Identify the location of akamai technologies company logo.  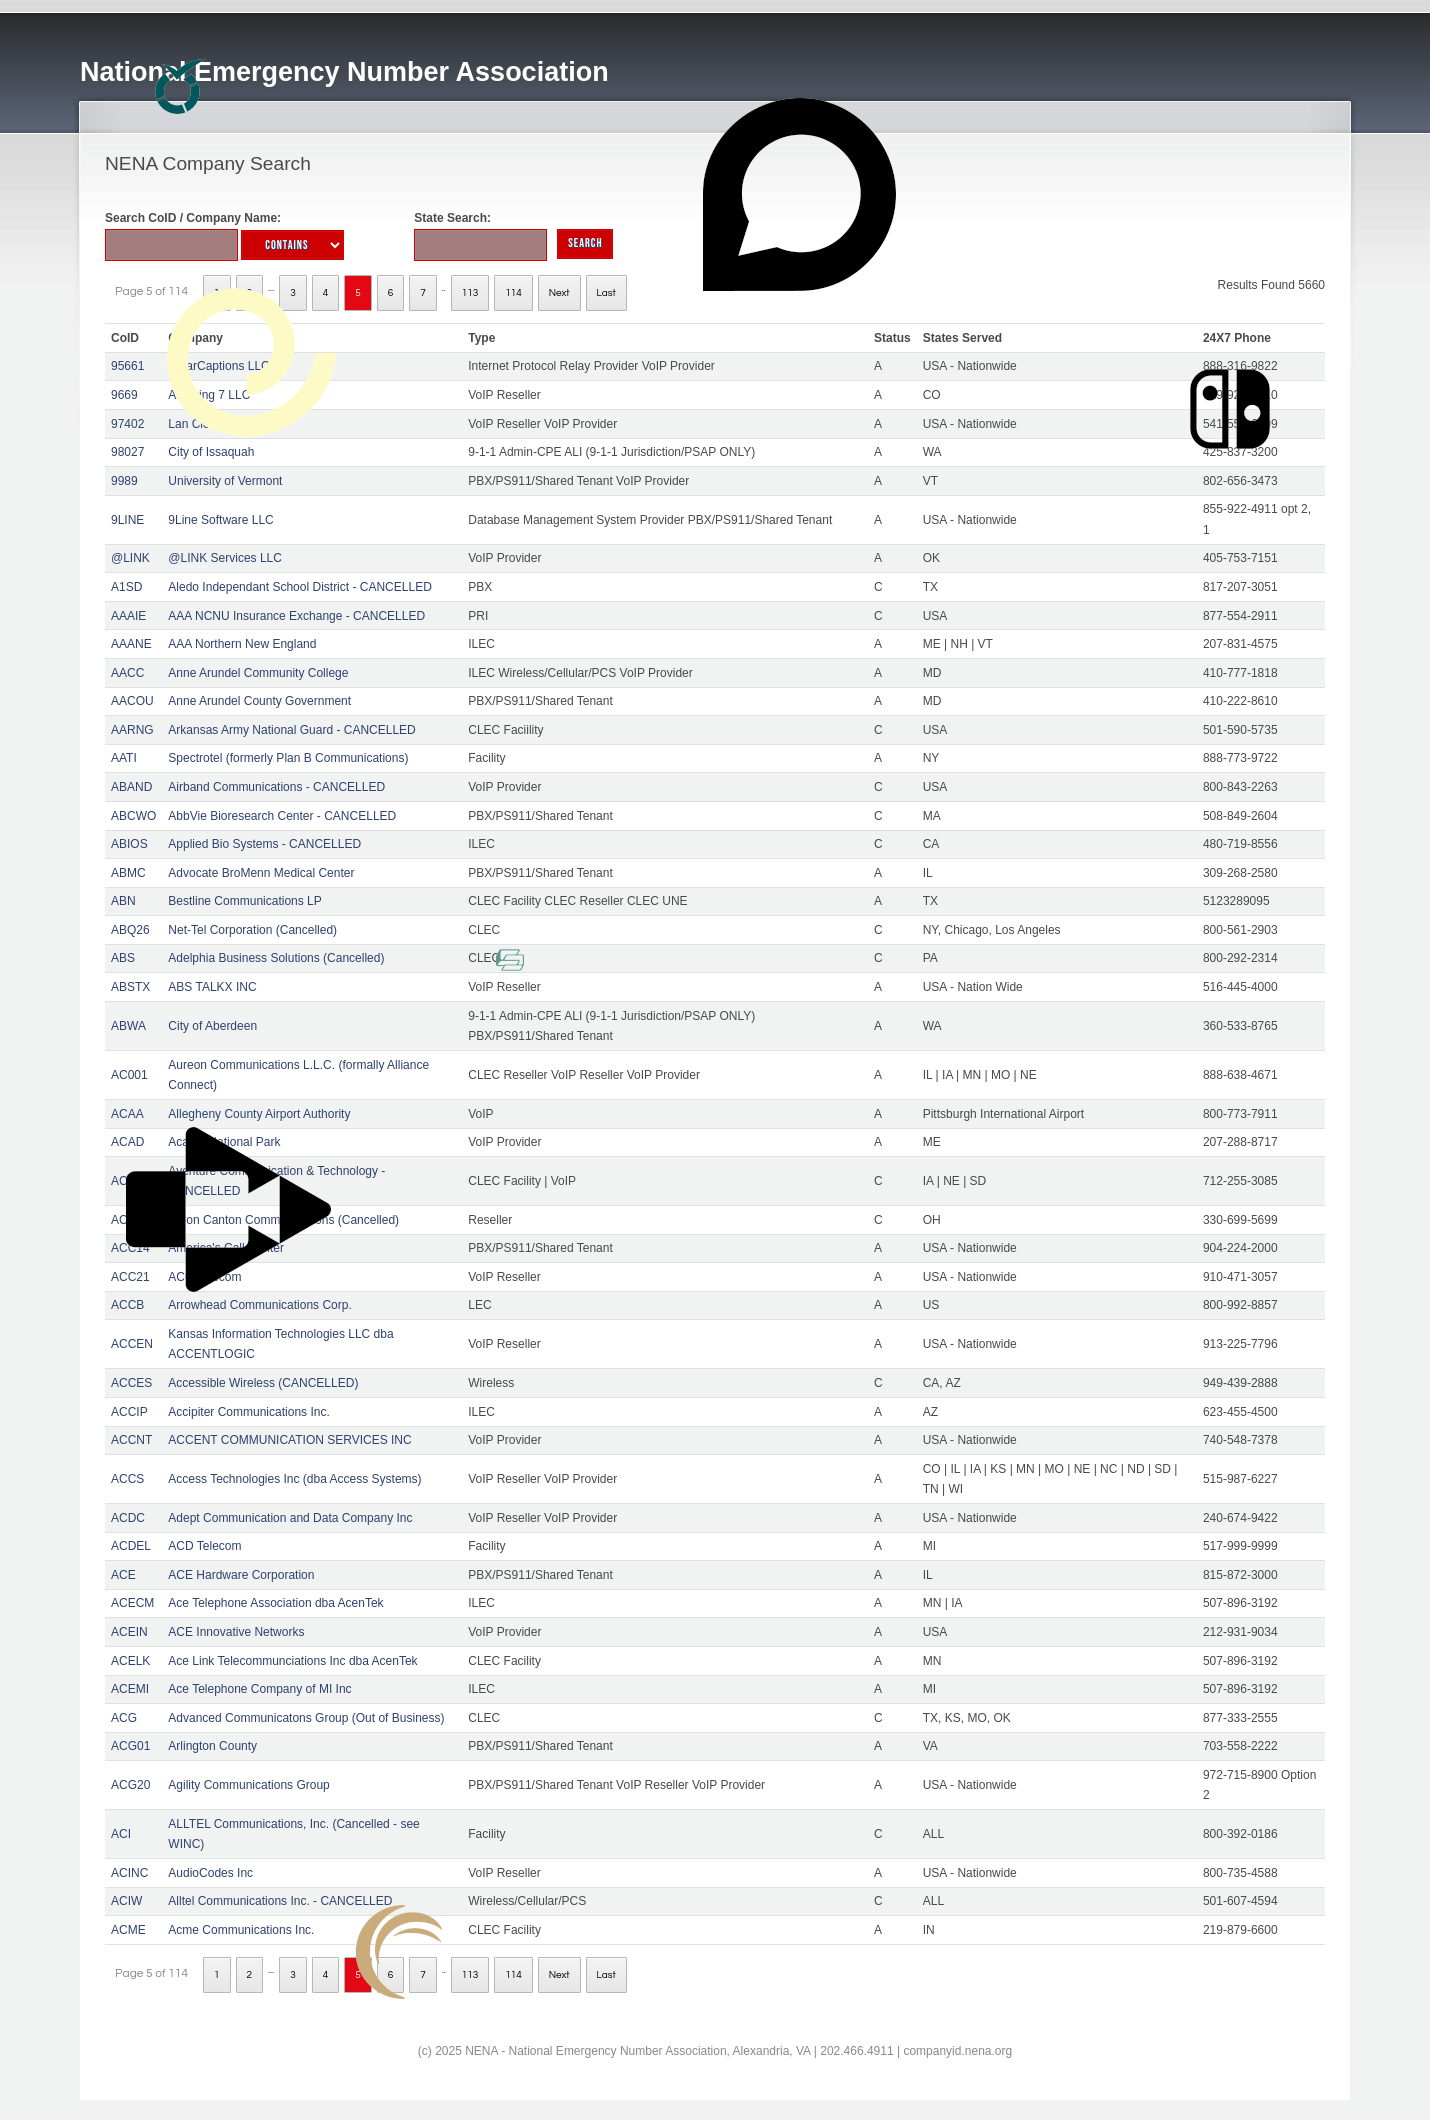
(399, 1952).